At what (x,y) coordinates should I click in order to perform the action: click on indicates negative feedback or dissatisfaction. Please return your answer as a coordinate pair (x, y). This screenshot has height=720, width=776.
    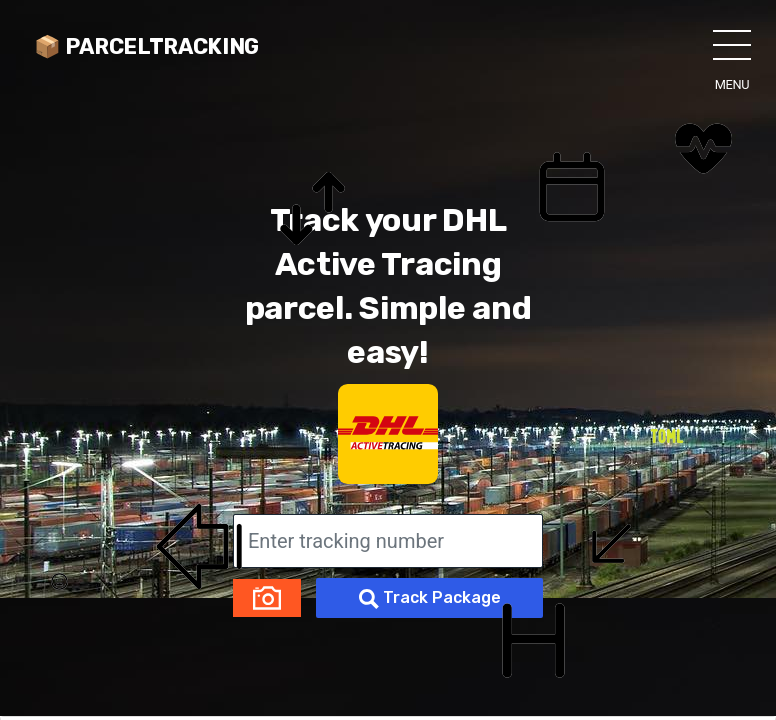
    Looking at the image, I should click on (59, 581).